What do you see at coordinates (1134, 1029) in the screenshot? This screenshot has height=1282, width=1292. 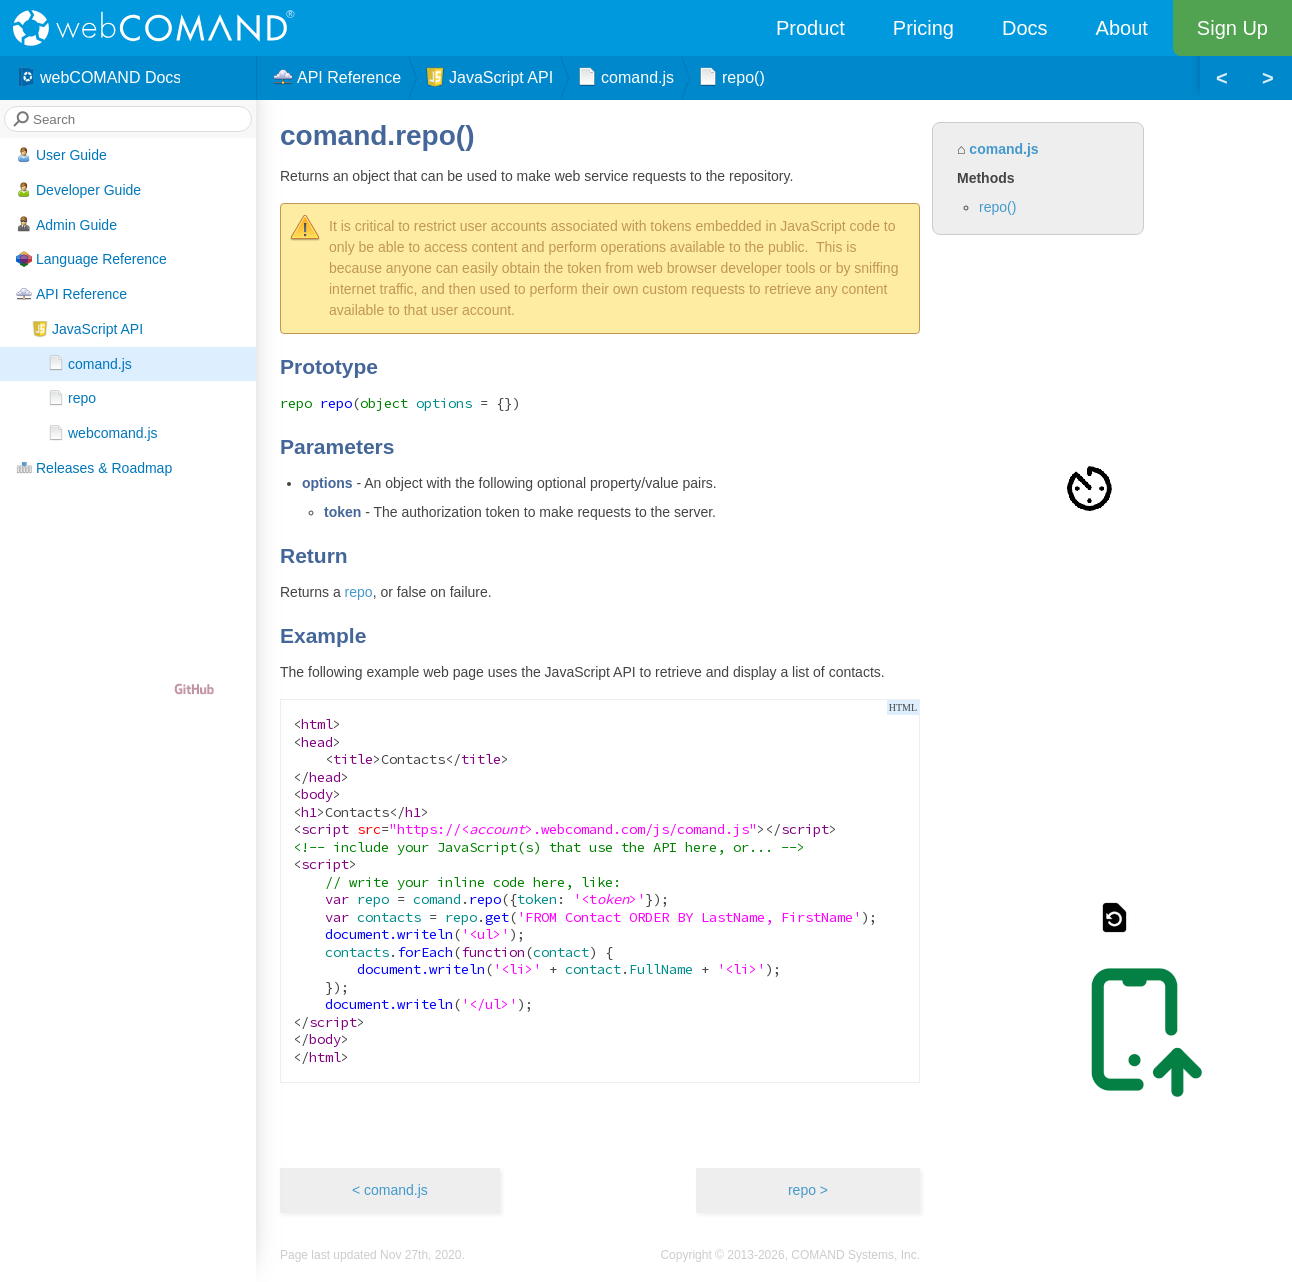 I see `upload from mobile device` at bounding box center [1134, 1029].